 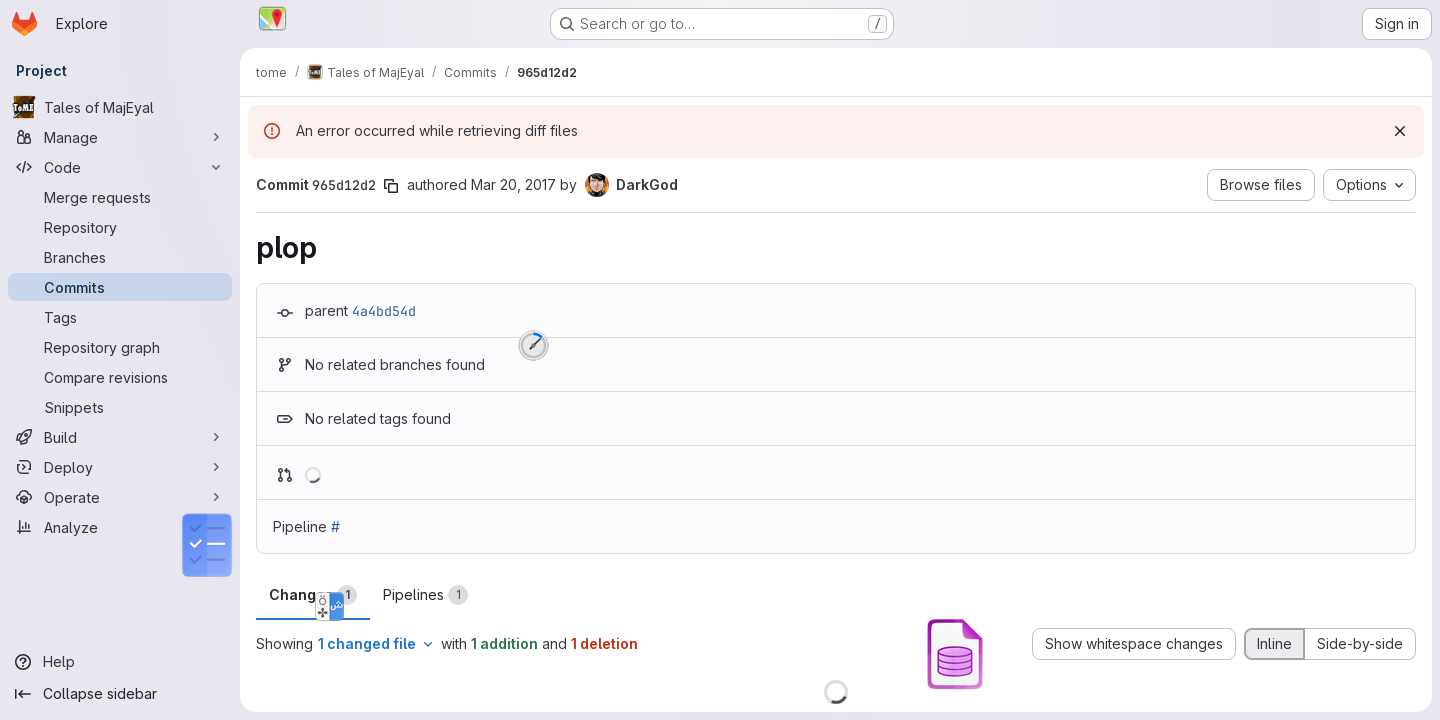 I want to click on open the maps application, so click(x=272, y=18).